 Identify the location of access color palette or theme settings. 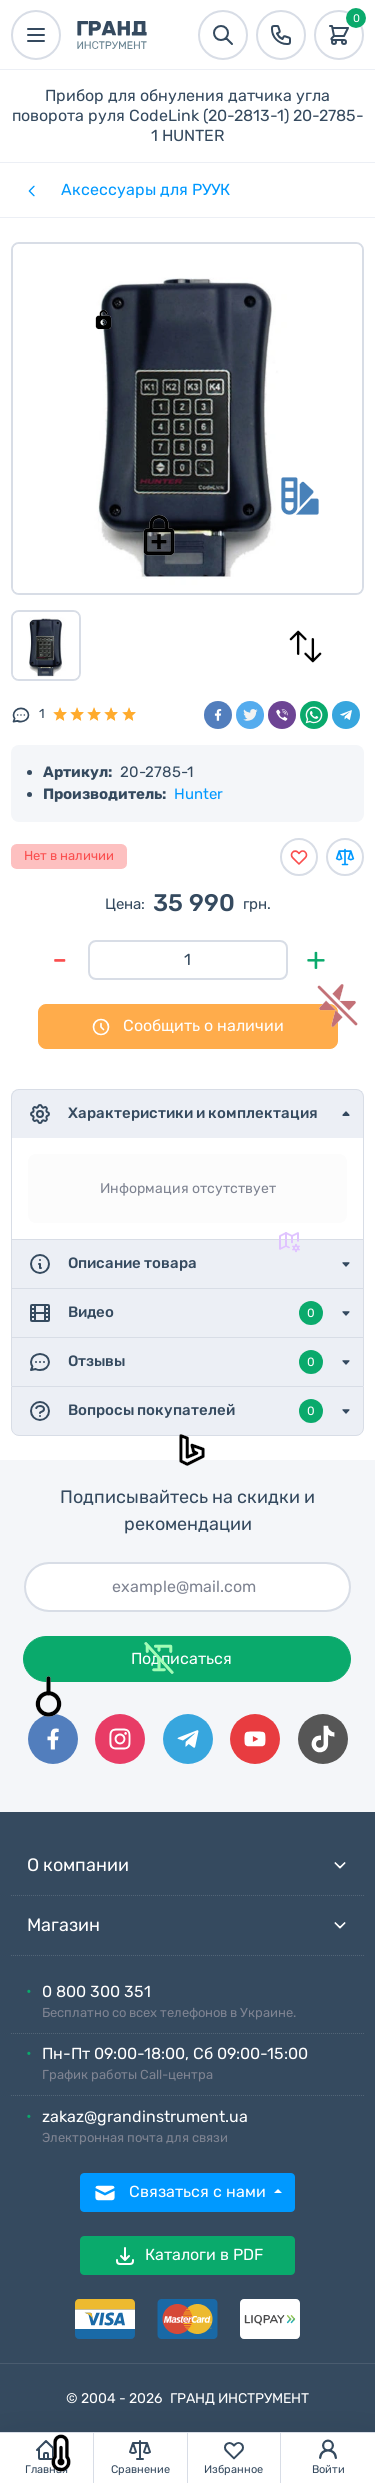
(300, 496).